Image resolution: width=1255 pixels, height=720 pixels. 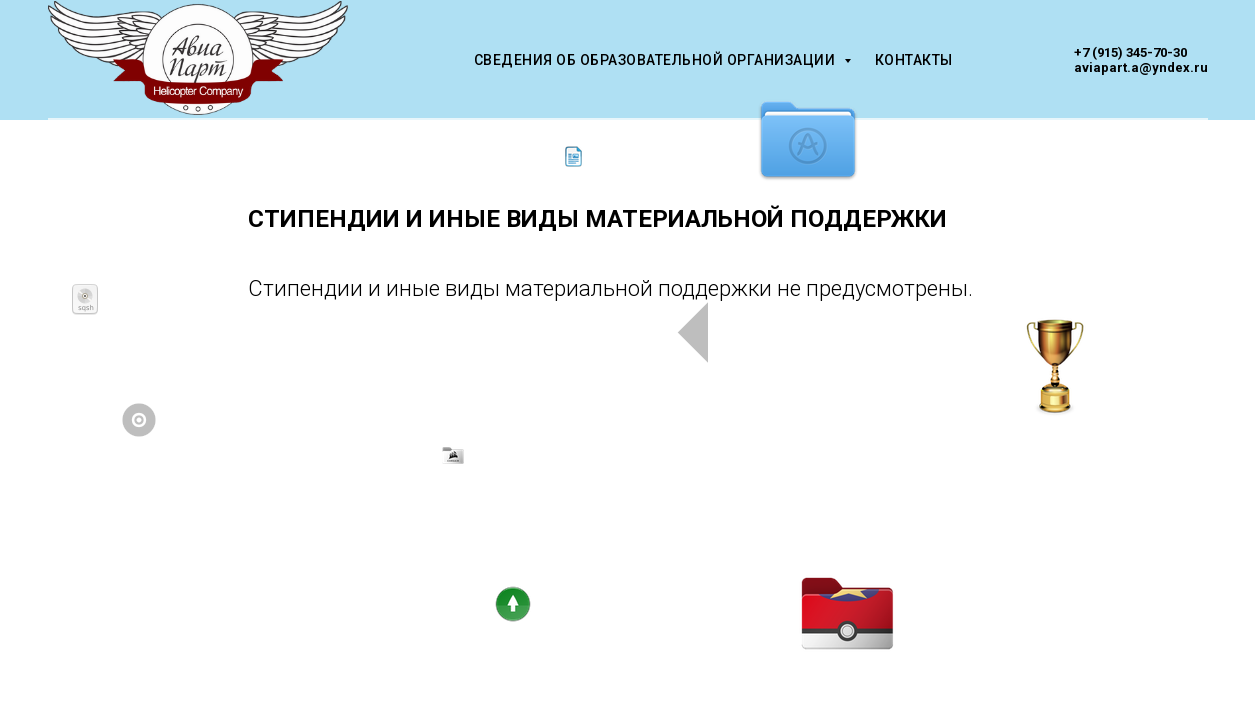 I want to click on a squashfs compressed filesystem image file, so click(x=85, y=299).